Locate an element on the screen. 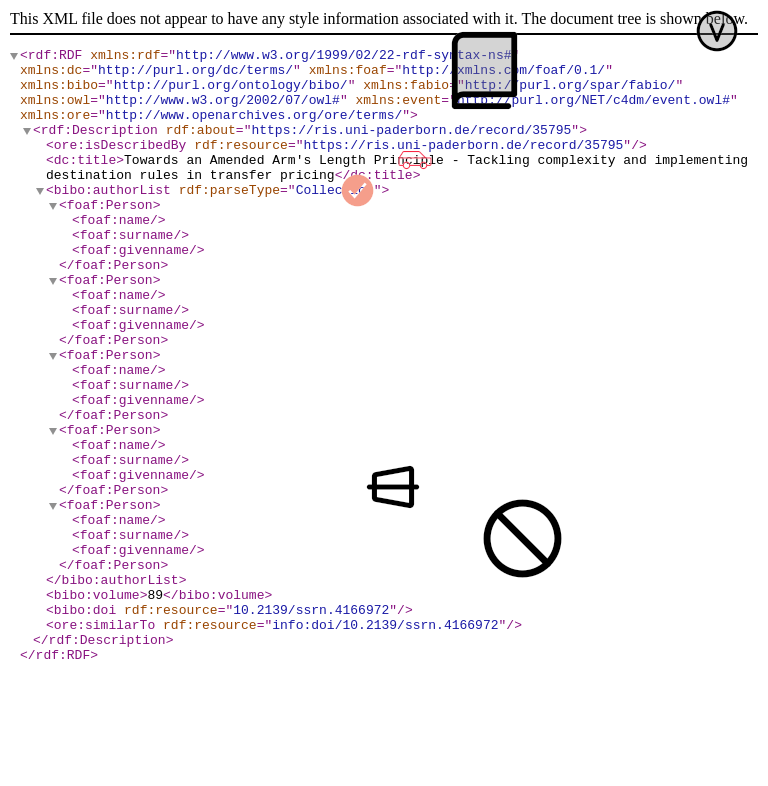 This screenshot has width=768, height=786. indicates an item or option labeled "V" is located at coordinates (717, 31).